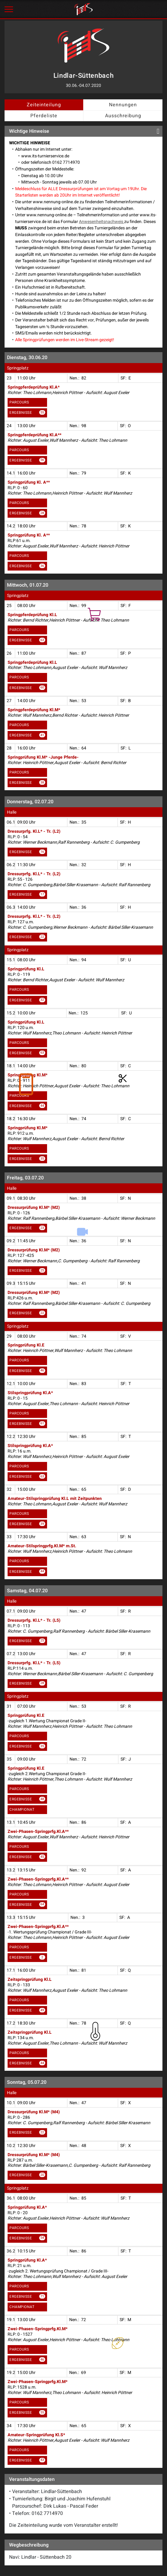 Image resolution: width=167 pixels, height=2576 pixels. I want to click on cut selected content, so click(123, 1078).